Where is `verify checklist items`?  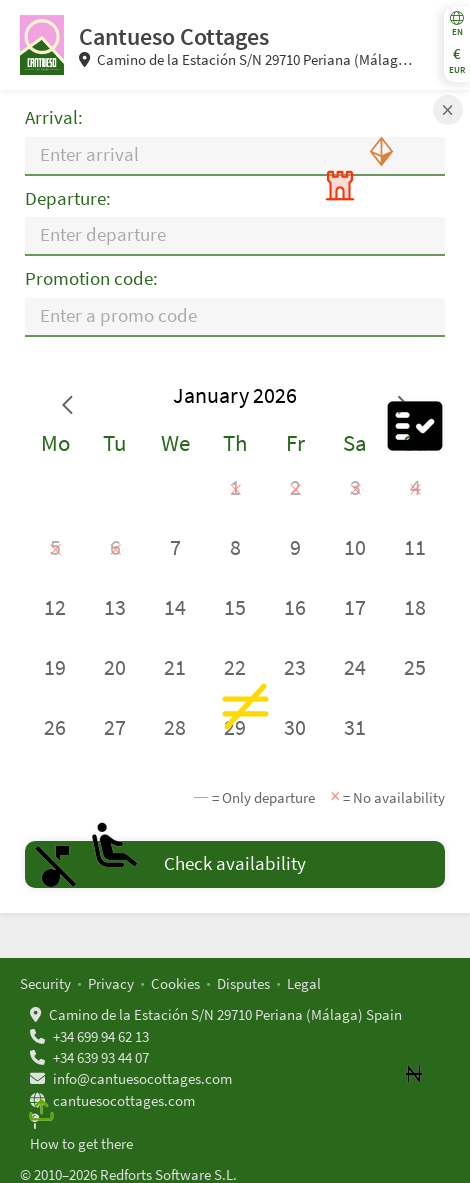
verify checklist items is located at coordinates (415, 426).